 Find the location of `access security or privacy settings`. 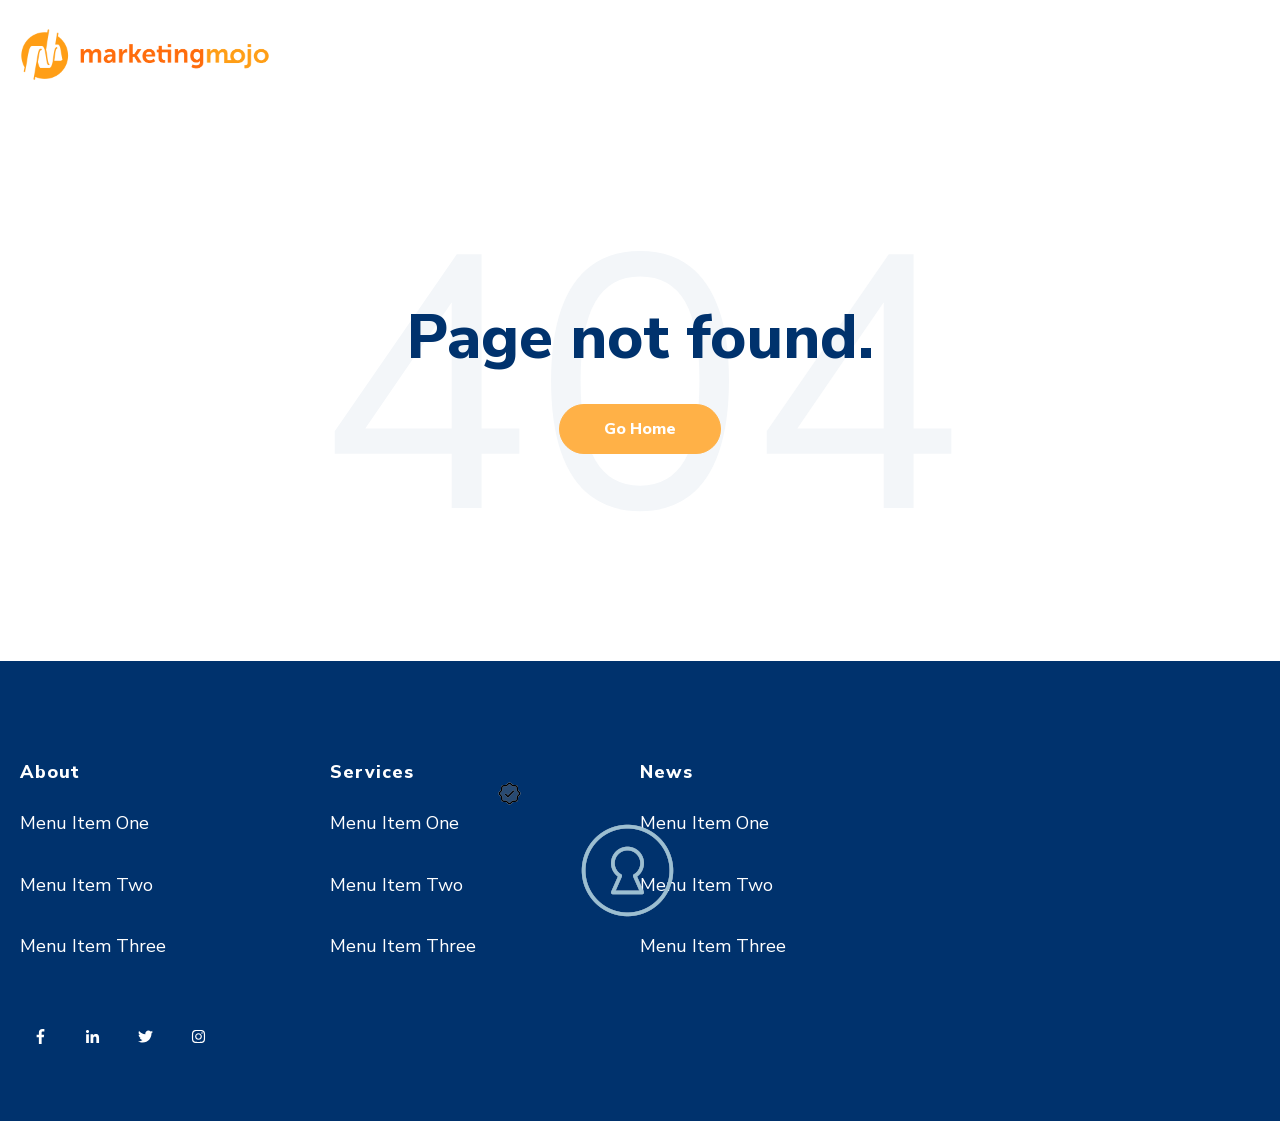

access security or privacy settings is located at coordinates (627, 870).